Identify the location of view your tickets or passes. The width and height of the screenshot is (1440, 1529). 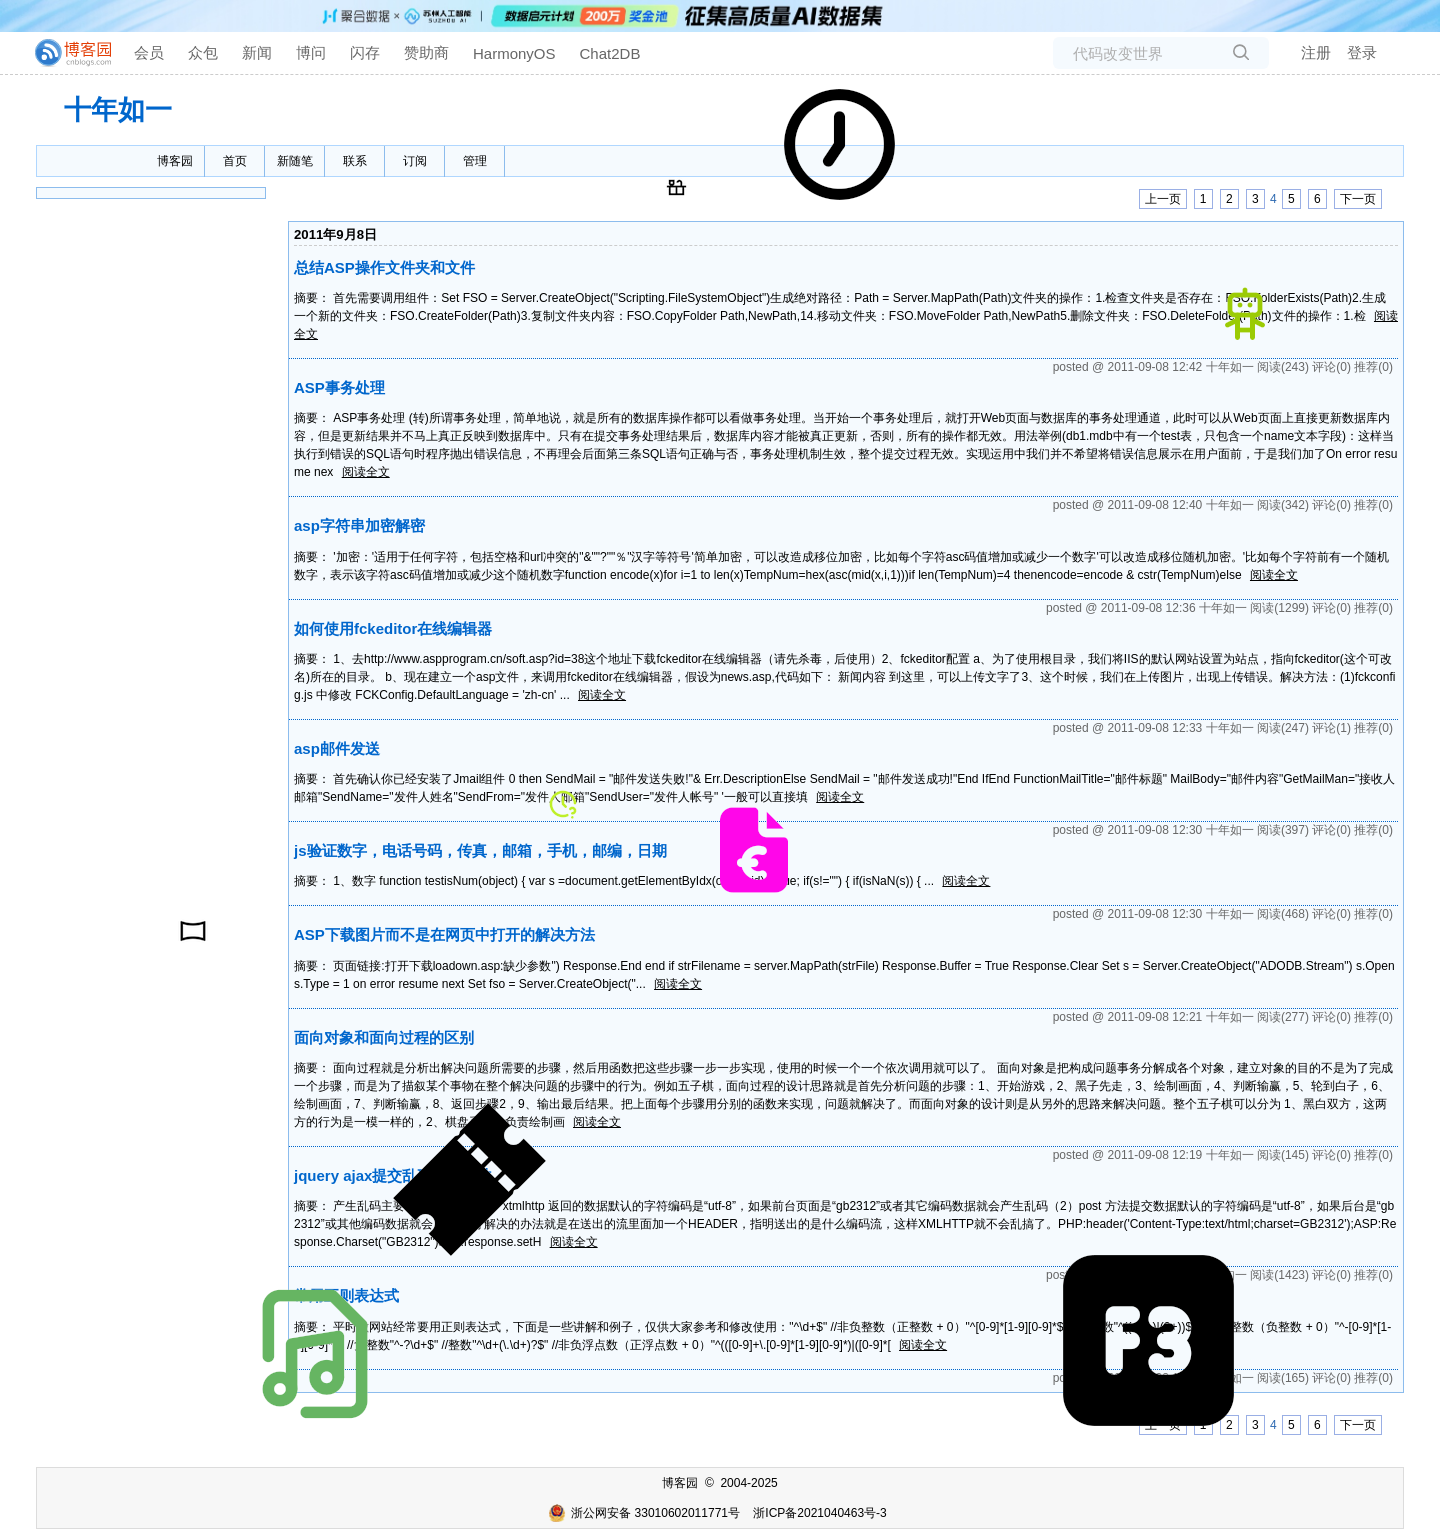
(469, 1179).